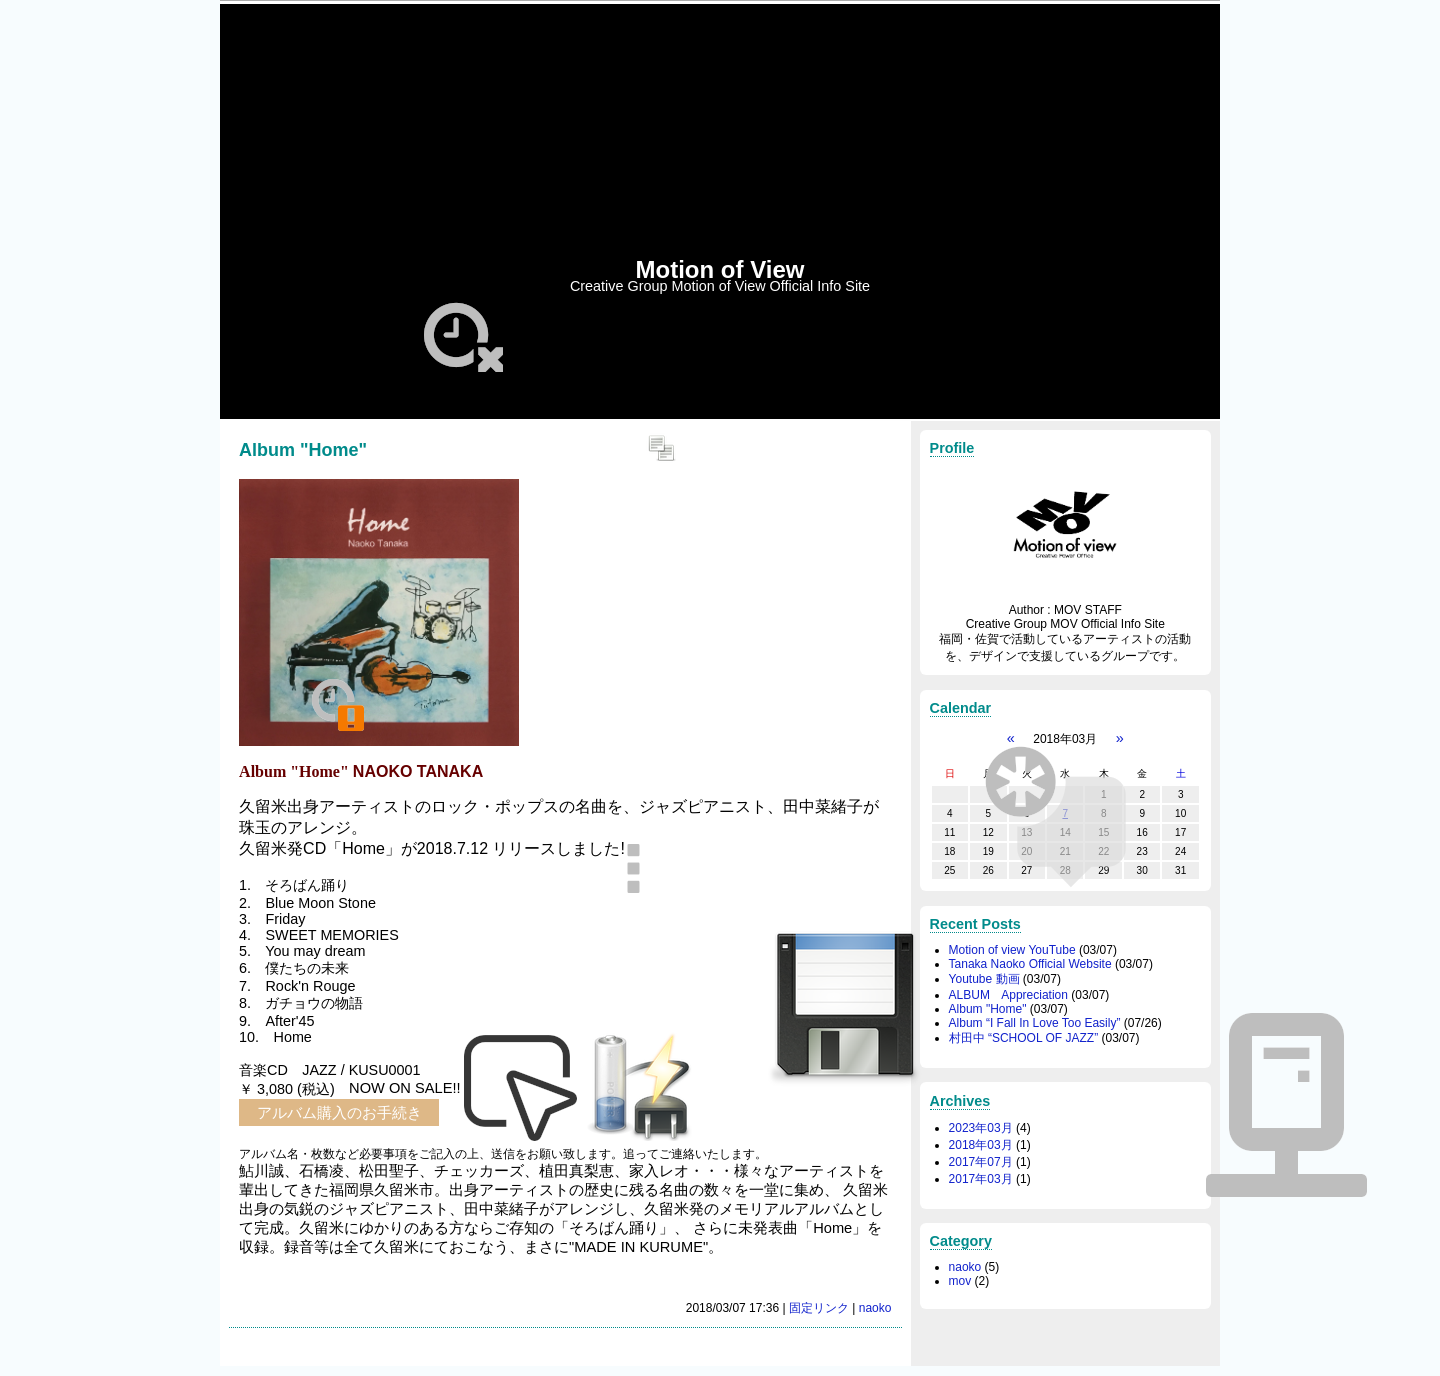 The image size is (1440, 1376). What do you see at coordinates (1298, 1105) in the screenshot?
I see `access network server settings` at bounding box center [1298, 1105].